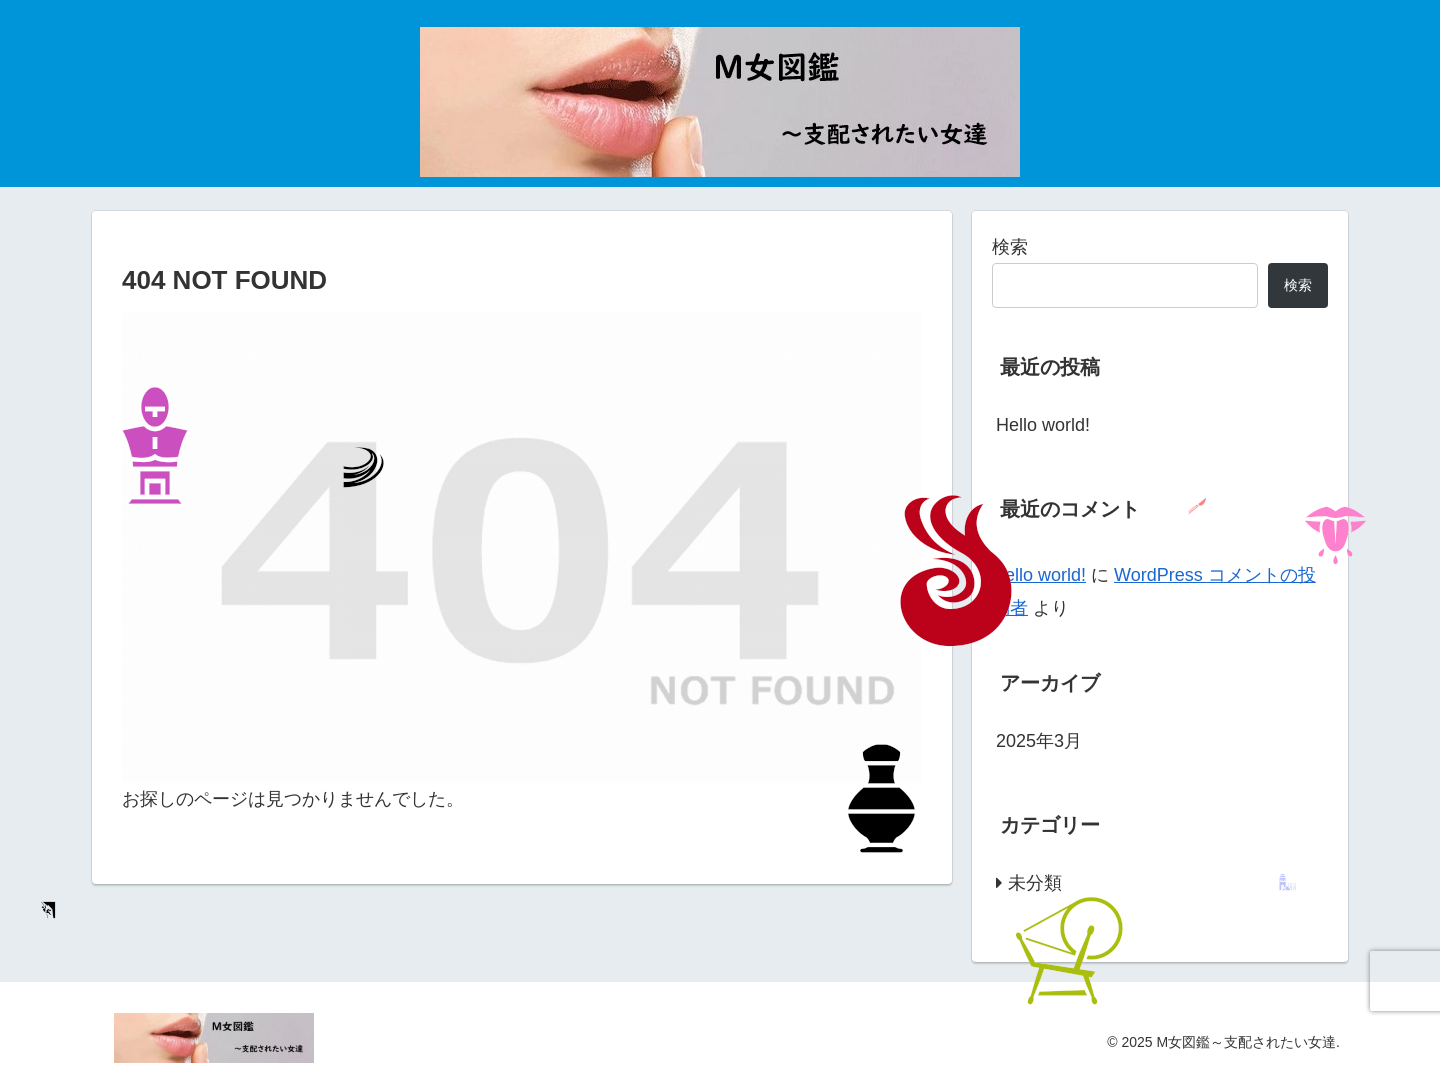 Image resolution: width=1440 pixels, height=1071 pixels. What do you see at coordinates (1335, 535) in the screenshot?
I see `select tongue or taste-related action in a game` at bounding box center [1335, 535].